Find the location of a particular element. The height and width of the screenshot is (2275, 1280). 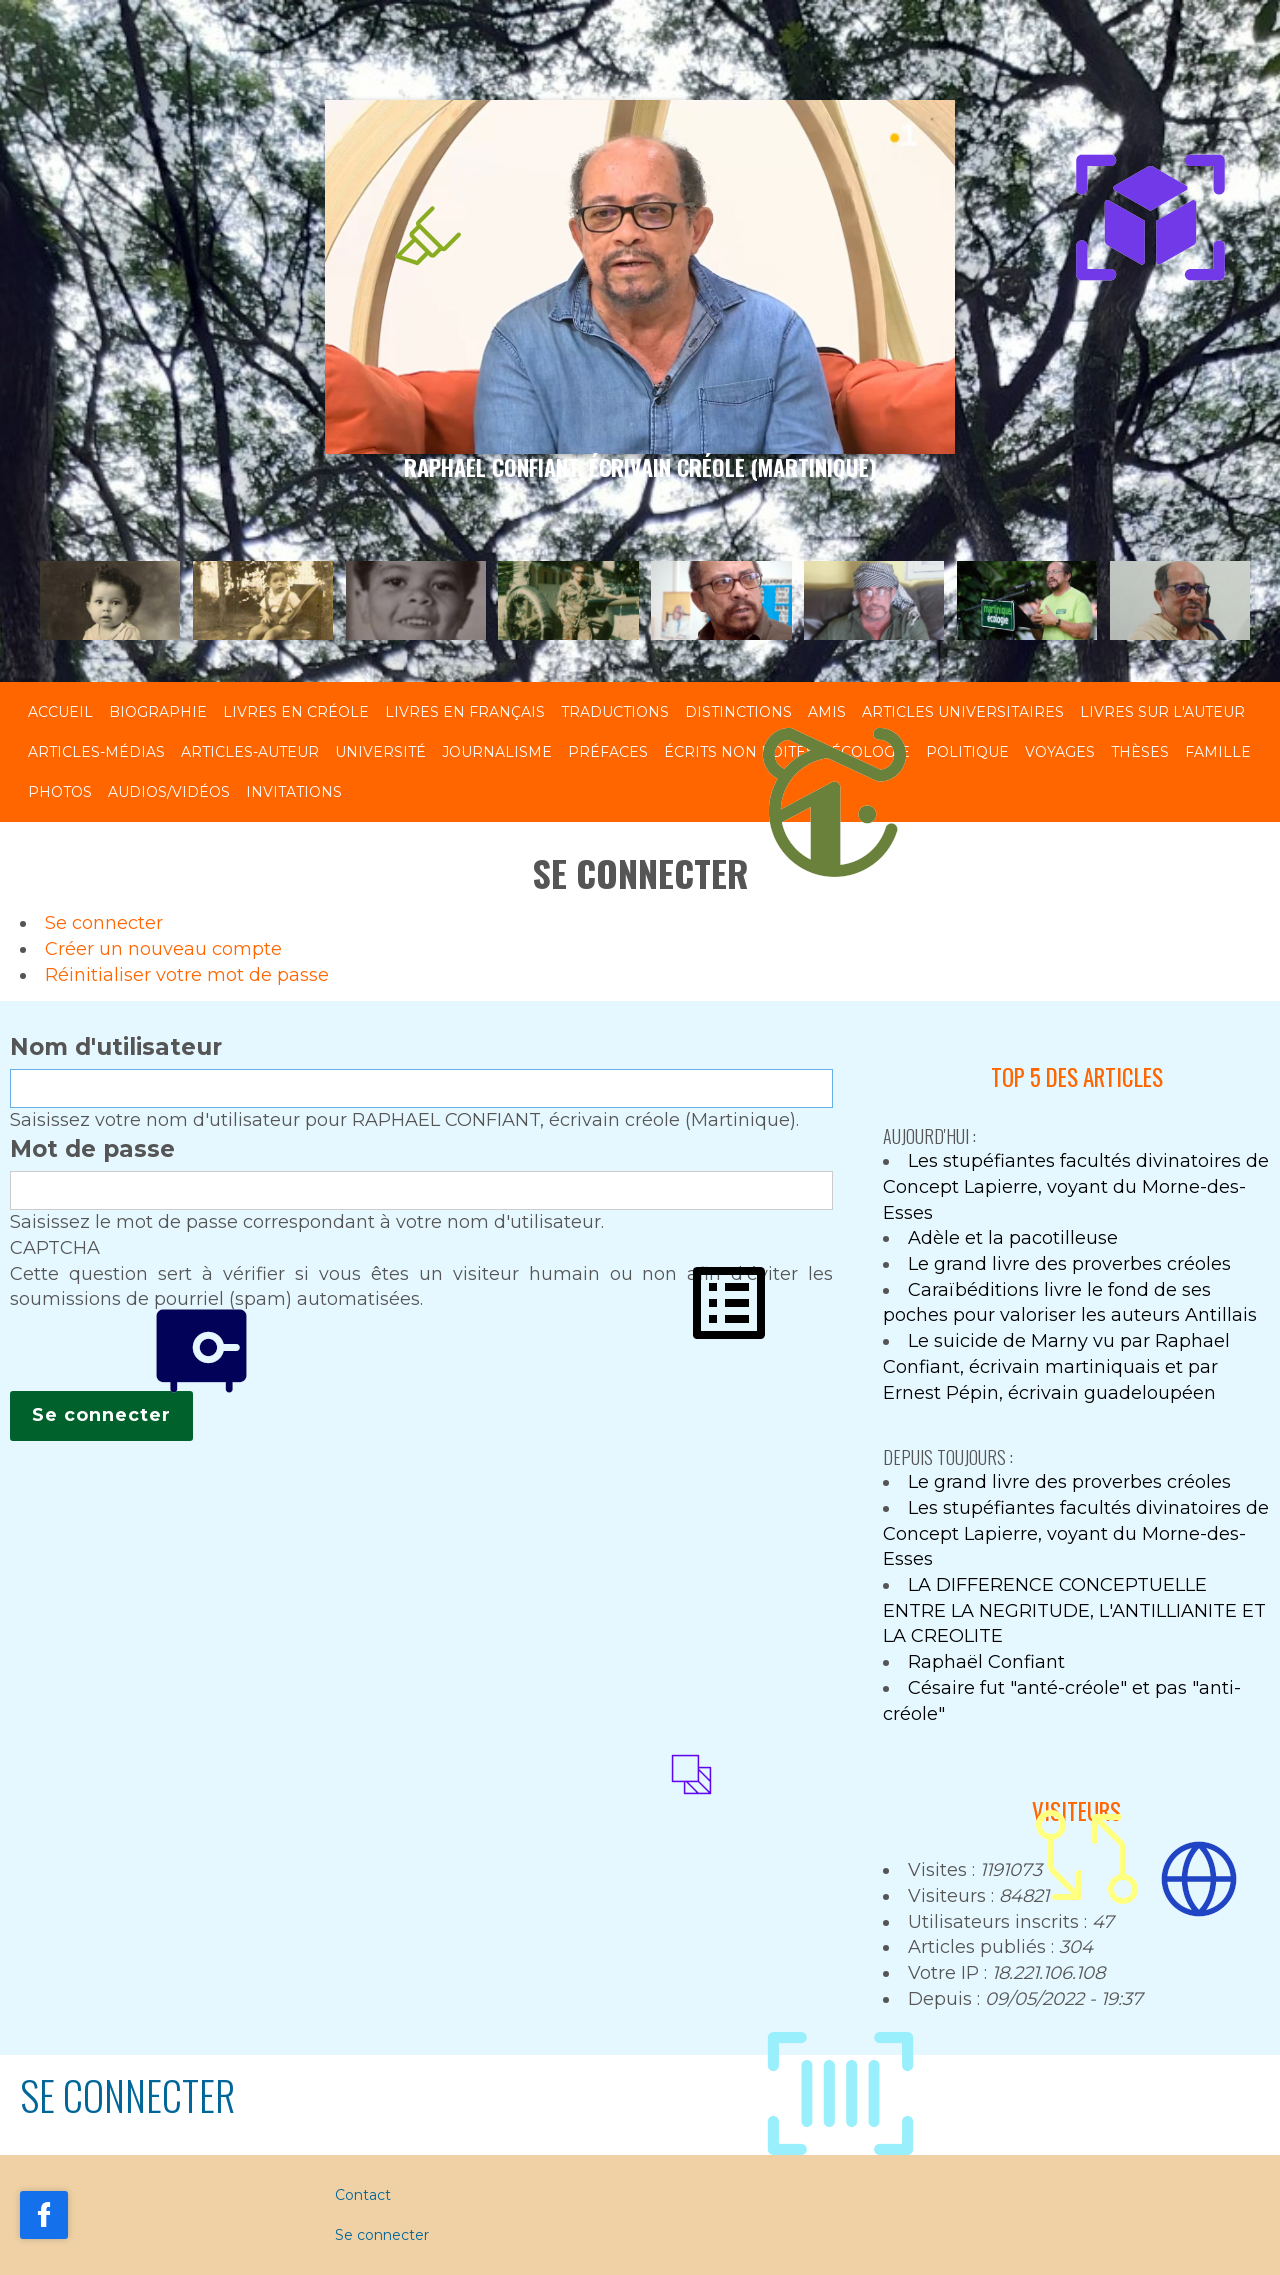

access secure storage or vault is located at coordinates (201, 1347).